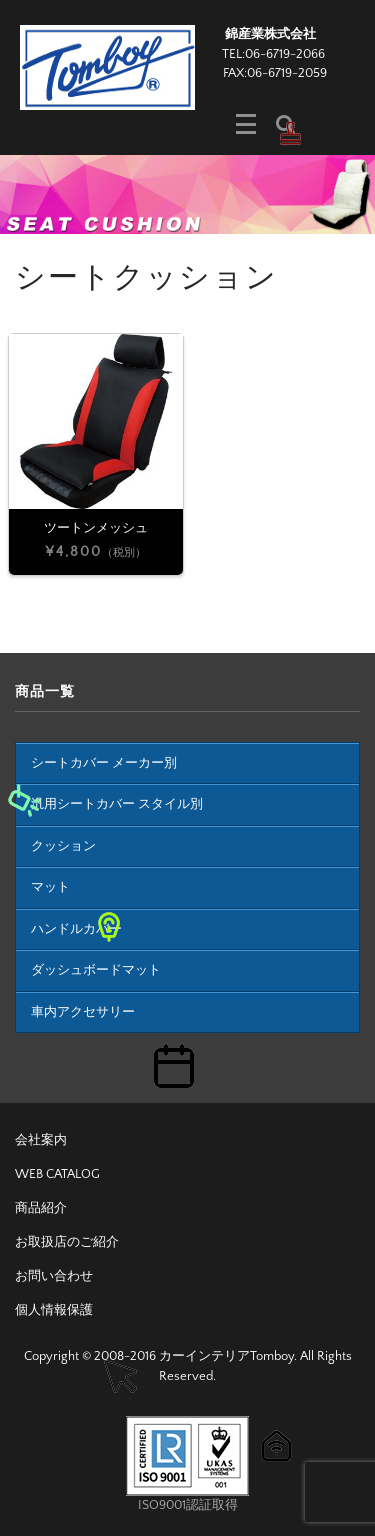  What do you see at coordinates (24, 800) in the screenshot?
I see `spotlight or highlight feature` at bounding box center [24, 800].